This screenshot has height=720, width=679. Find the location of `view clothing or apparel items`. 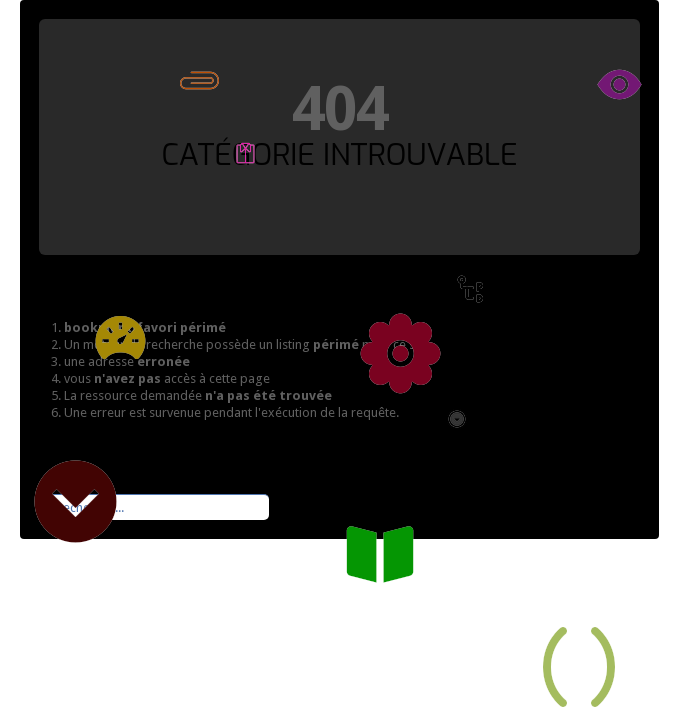

view clothing or apparel items is located at coordinates (245, 153).